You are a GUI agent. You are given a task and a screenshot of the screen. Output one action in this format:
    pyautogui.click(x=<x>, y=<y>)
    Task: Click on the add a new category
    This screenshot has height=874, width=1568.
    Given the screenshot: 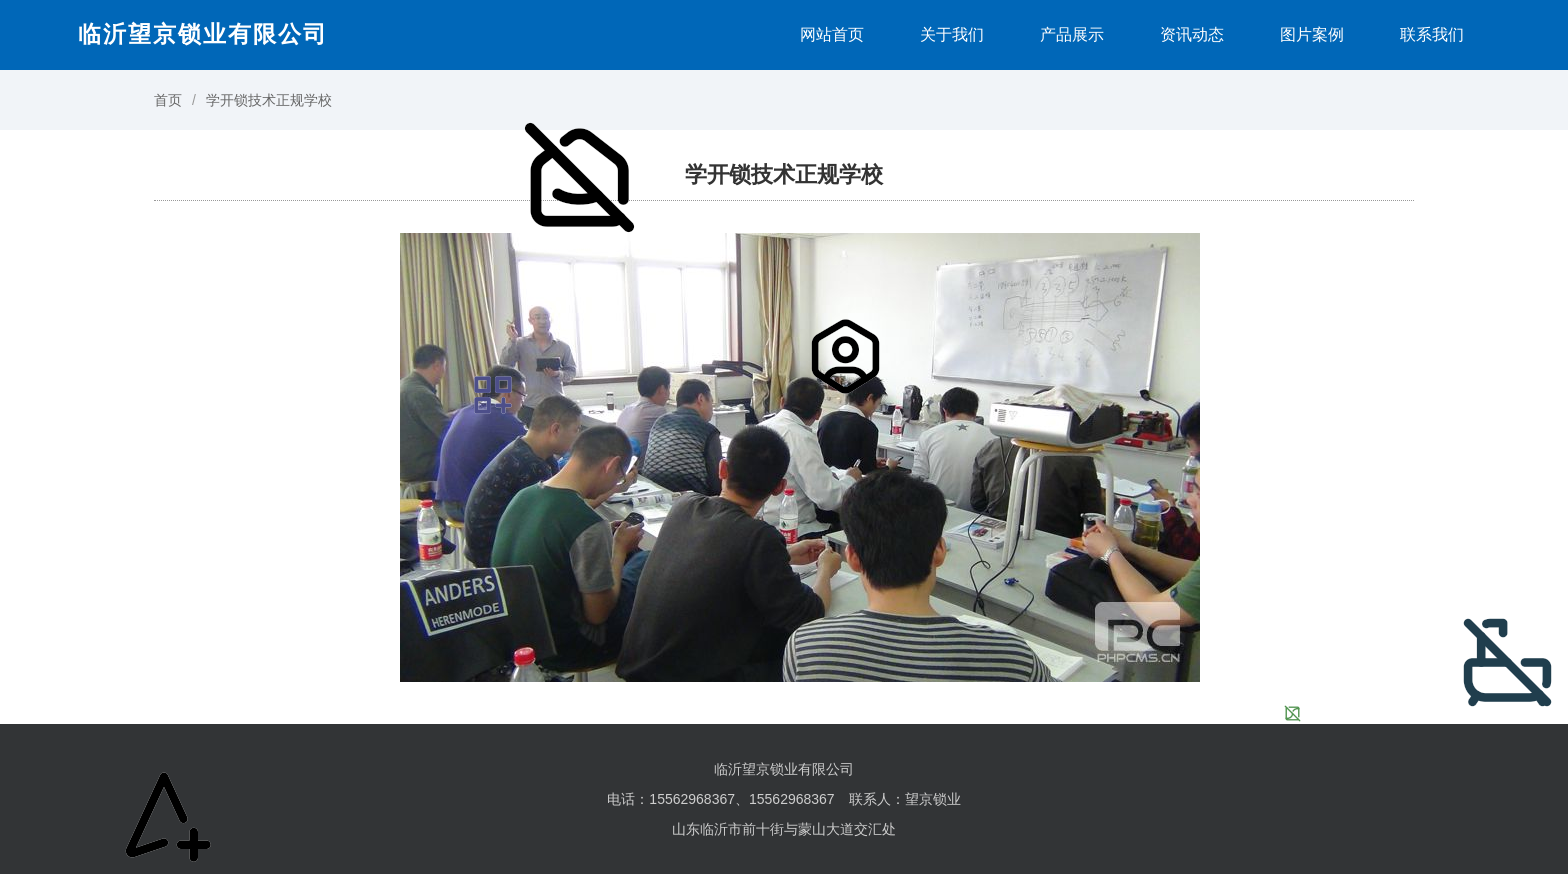 What is the action you would take?
    pyautogui.click(x=493, y=395)
    